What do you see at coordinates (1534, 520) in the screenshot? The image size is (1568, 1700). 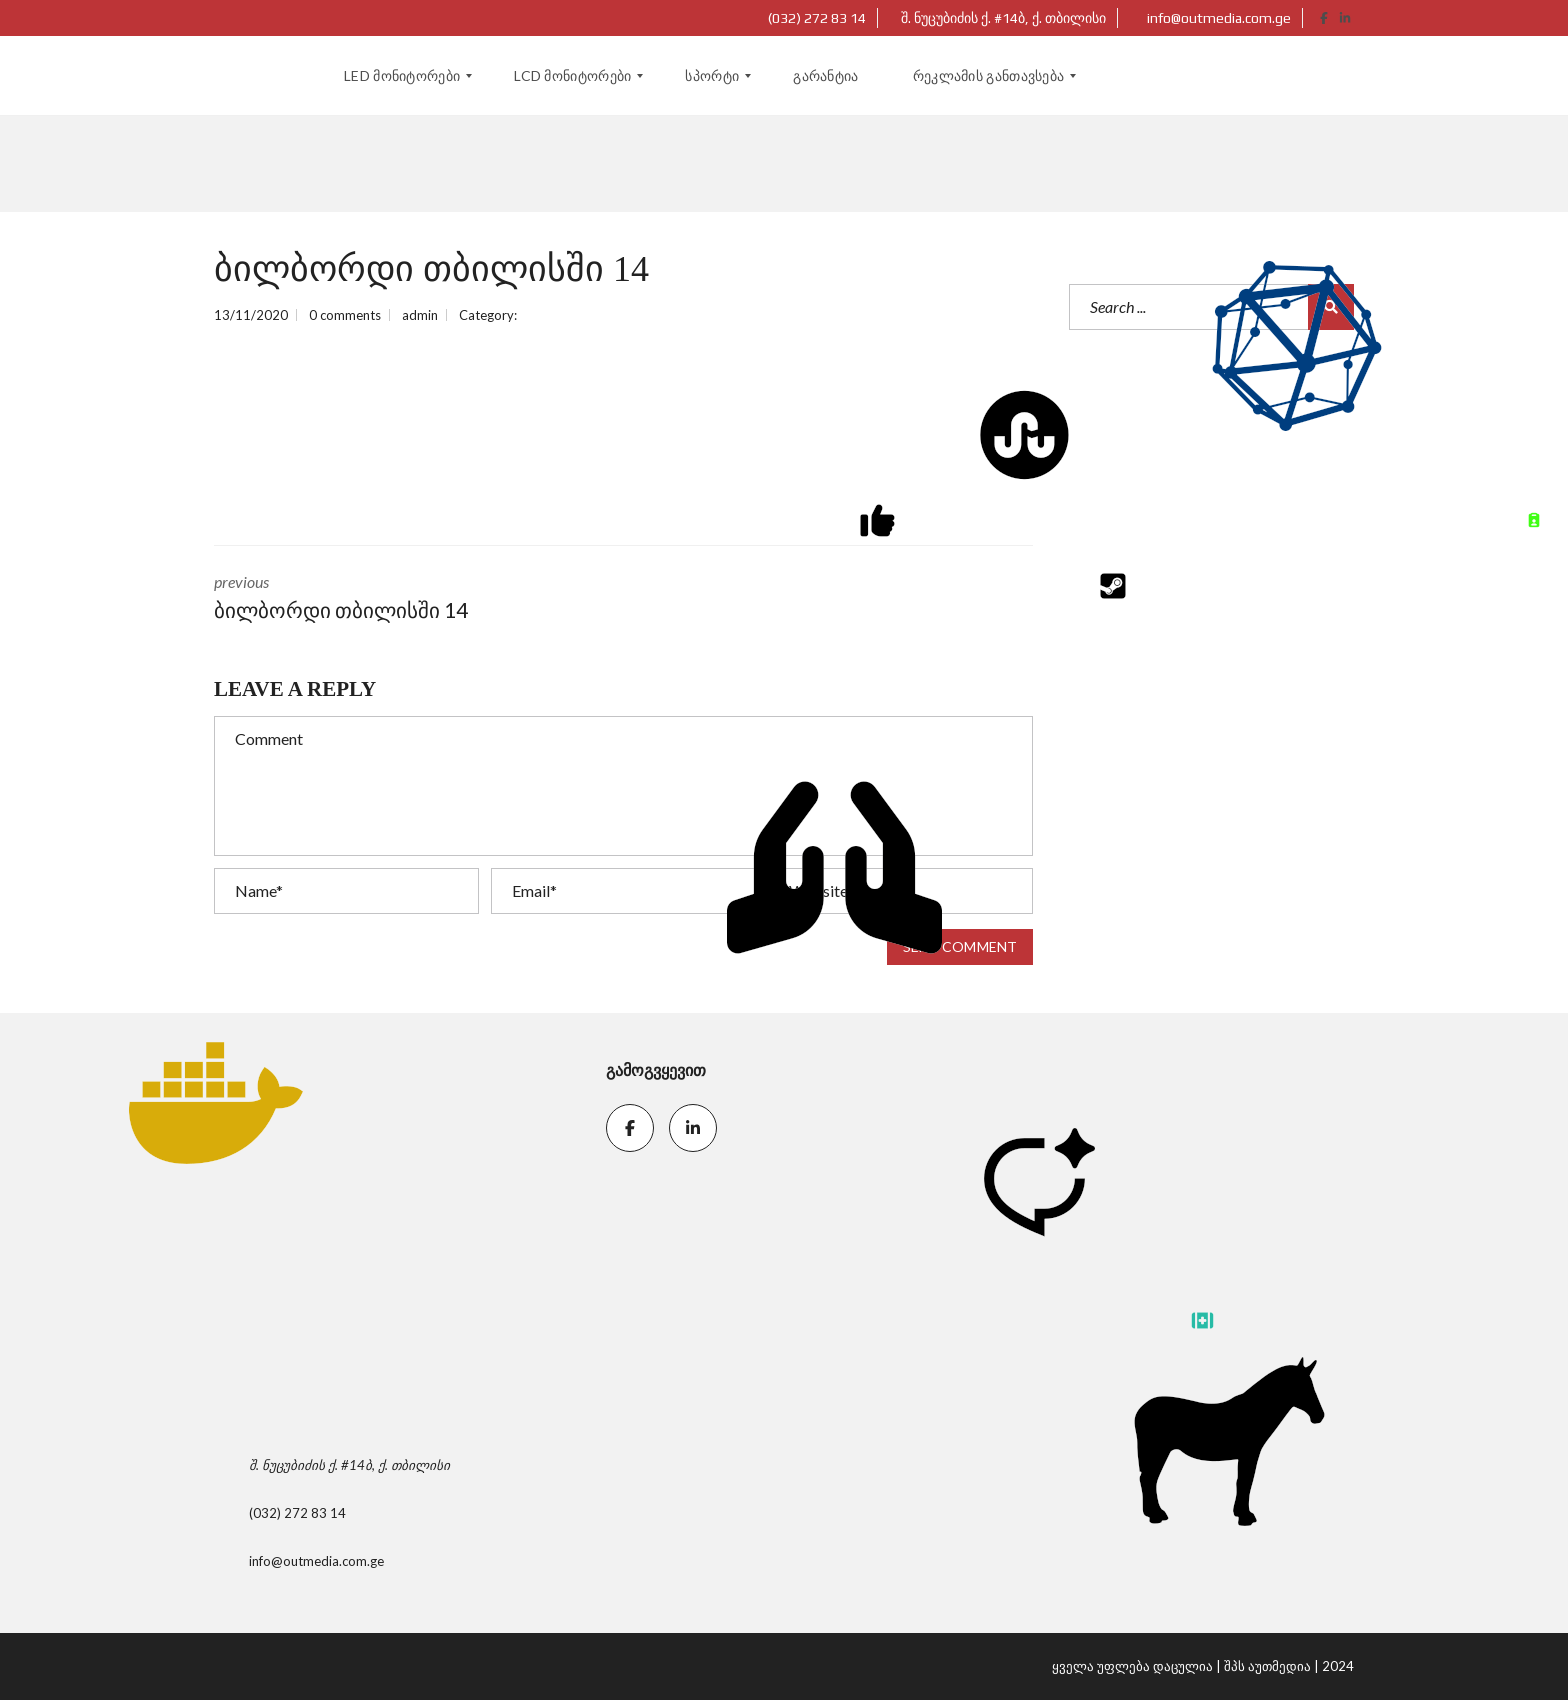 I see `view user profile or personnel record` at bounding box center [1534, 520].